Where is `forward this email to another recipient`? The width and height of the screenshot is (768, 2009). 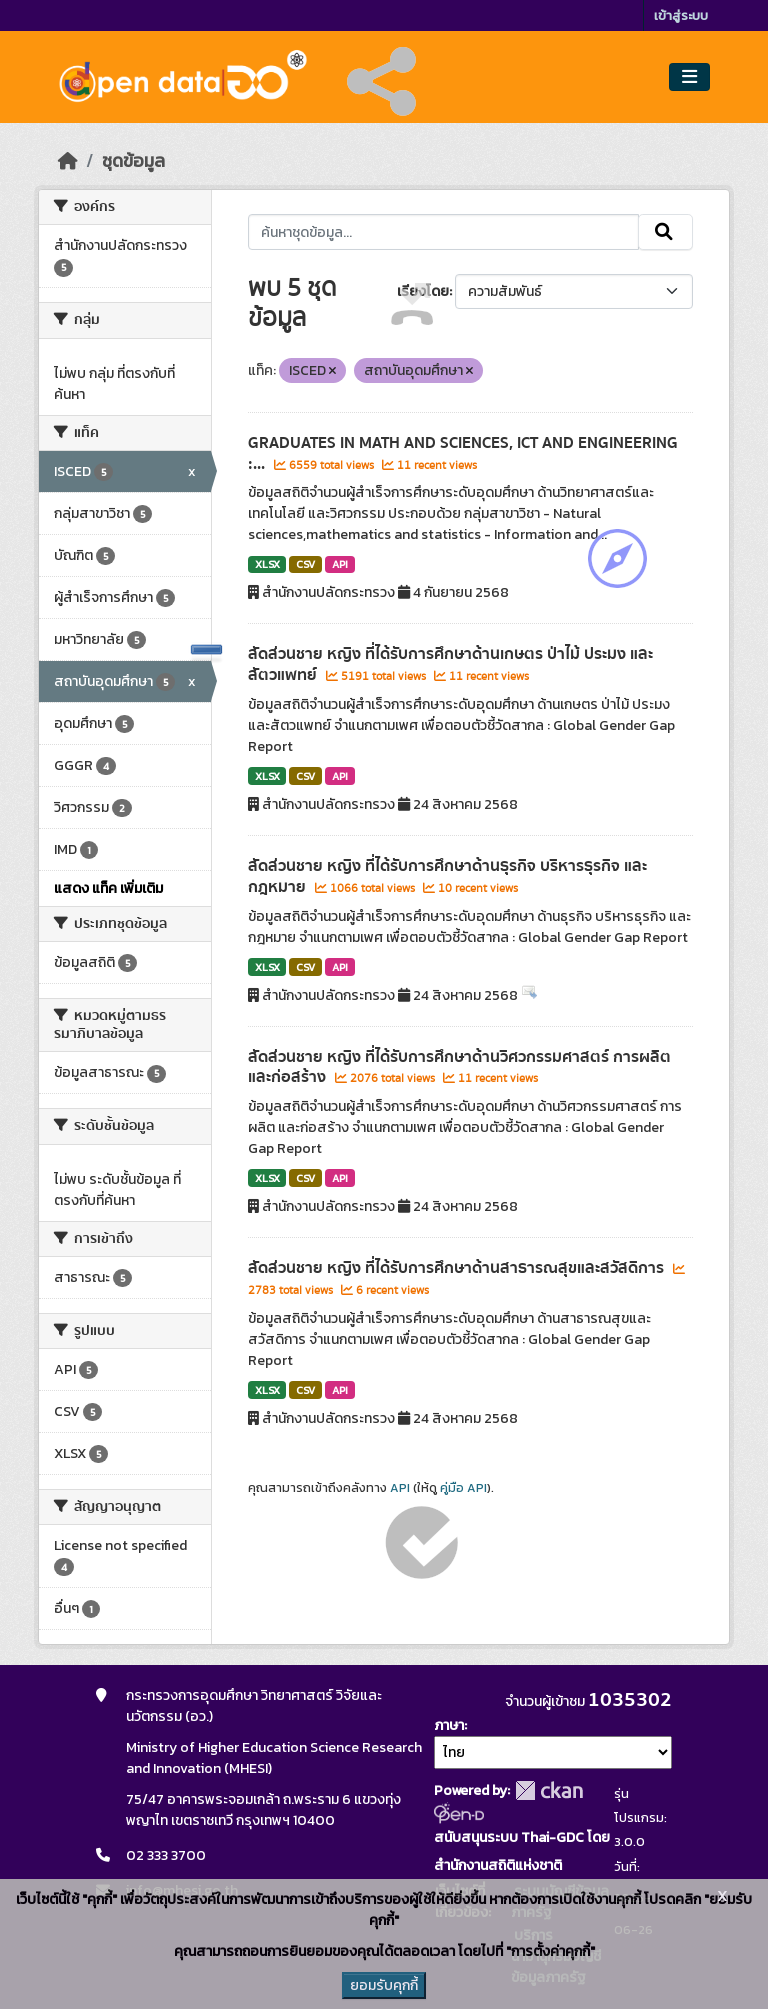
forward this email to another recipient is located at coordinates (529, 991).